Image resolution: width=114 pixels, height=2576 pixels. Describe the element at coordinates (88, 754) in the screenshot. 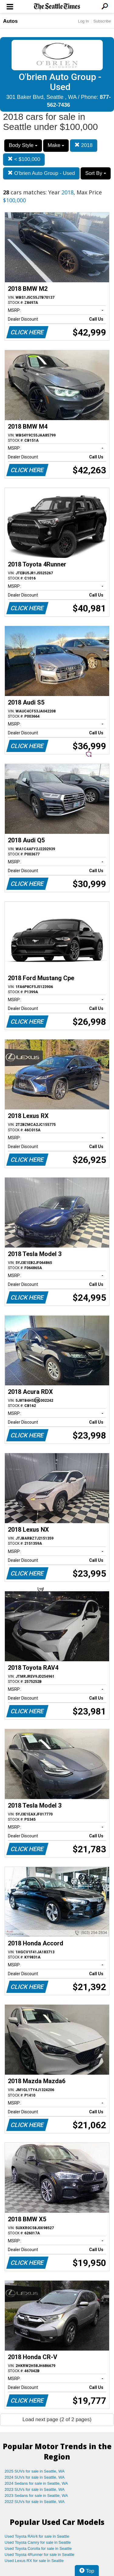

I see `disable security protection` at that location.